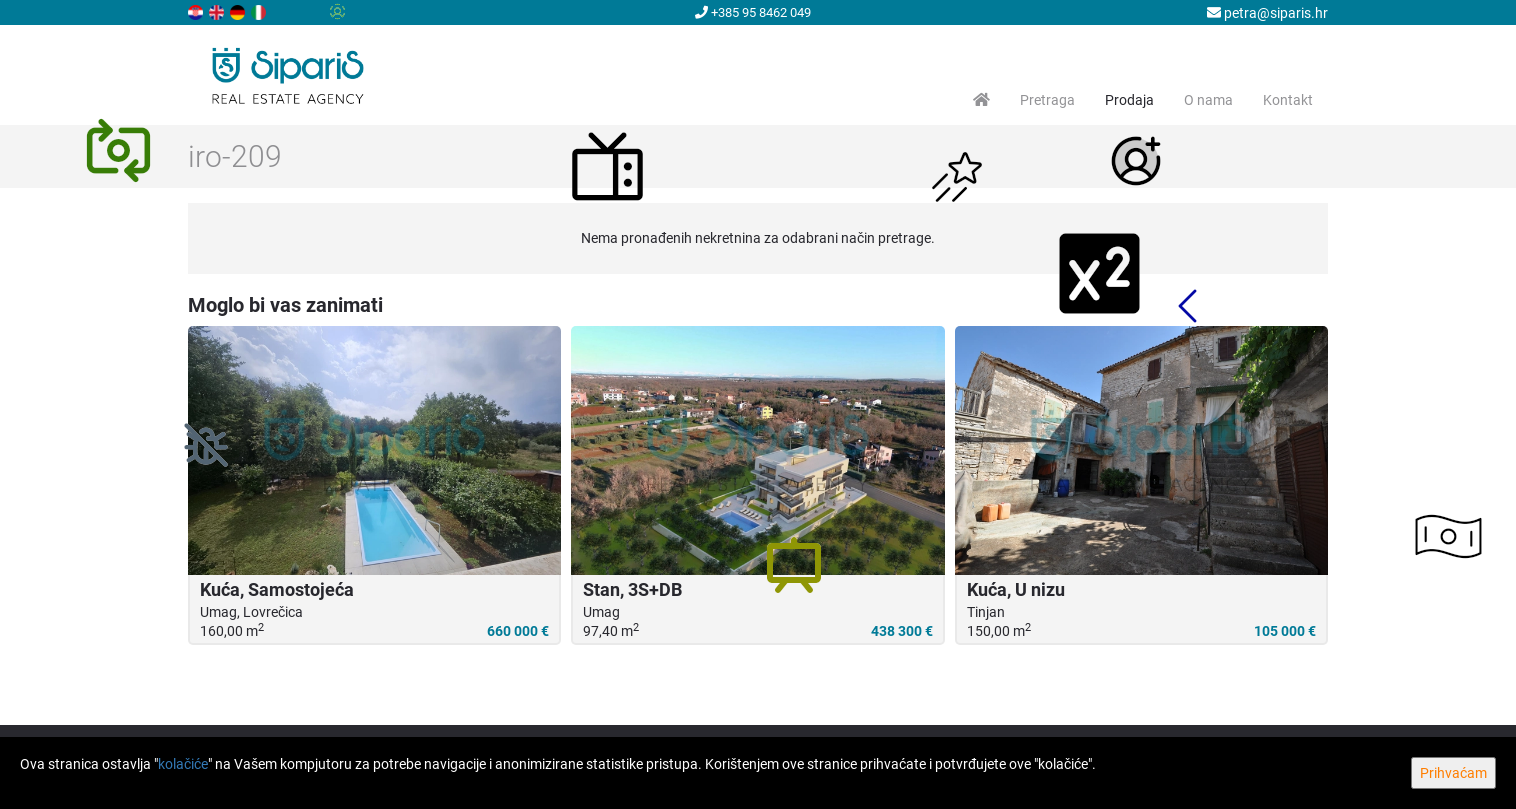 The width and height of the screenshot is (1516, 809). Describe the element at coordinates (1448, 536) in the screenshot. I see `view payment or transaction details` at that location.